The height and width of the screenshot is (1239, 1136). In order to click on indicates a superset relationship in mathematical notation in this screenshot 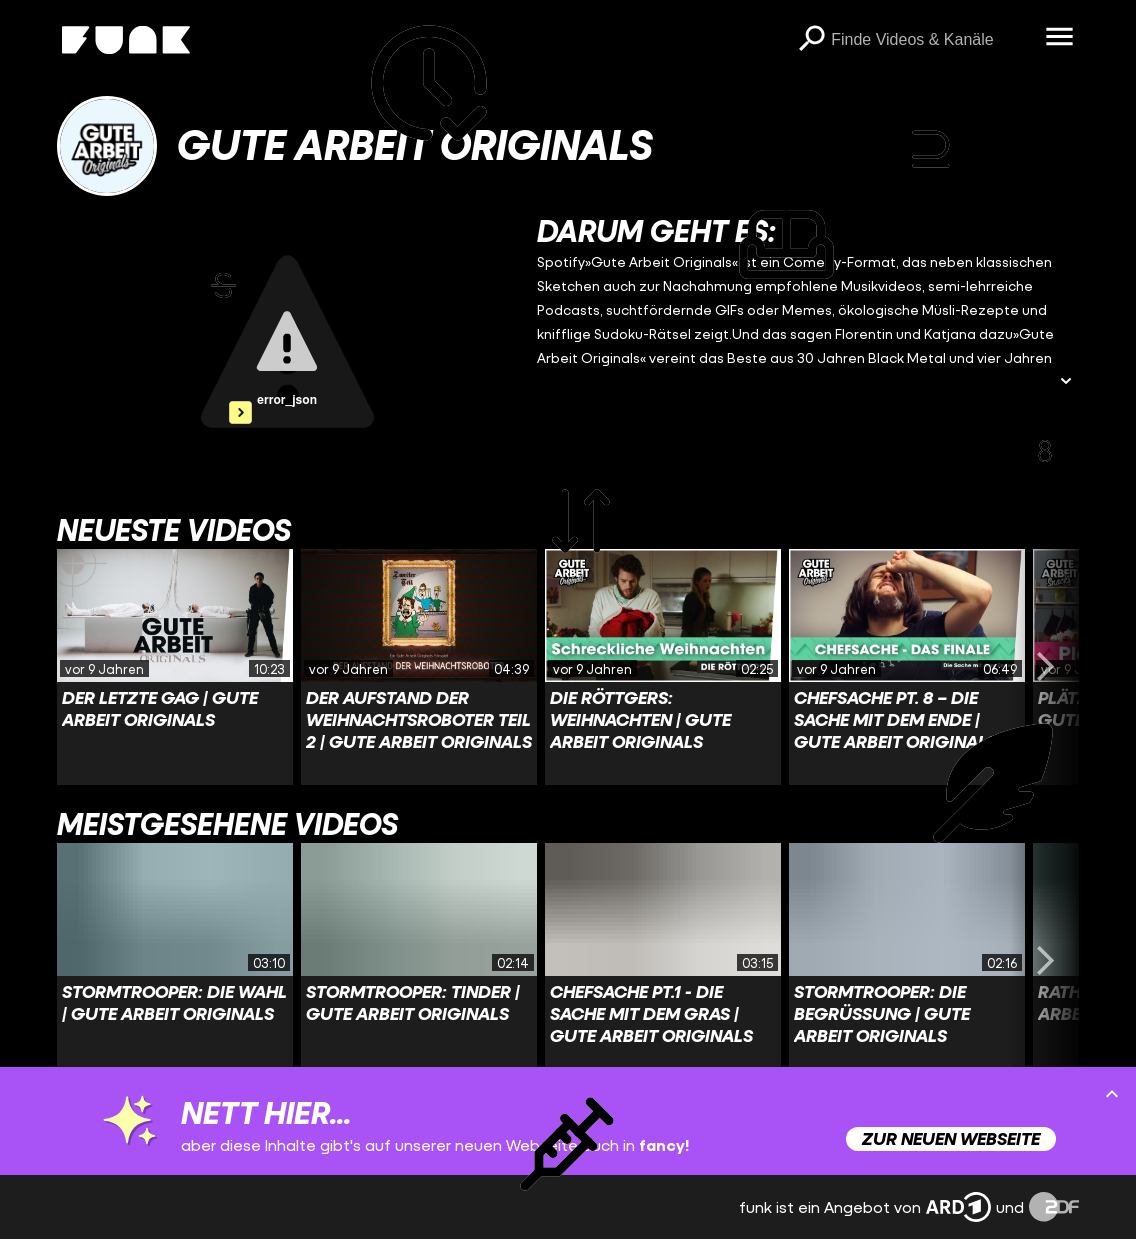, I will do `click(930, 150)`.